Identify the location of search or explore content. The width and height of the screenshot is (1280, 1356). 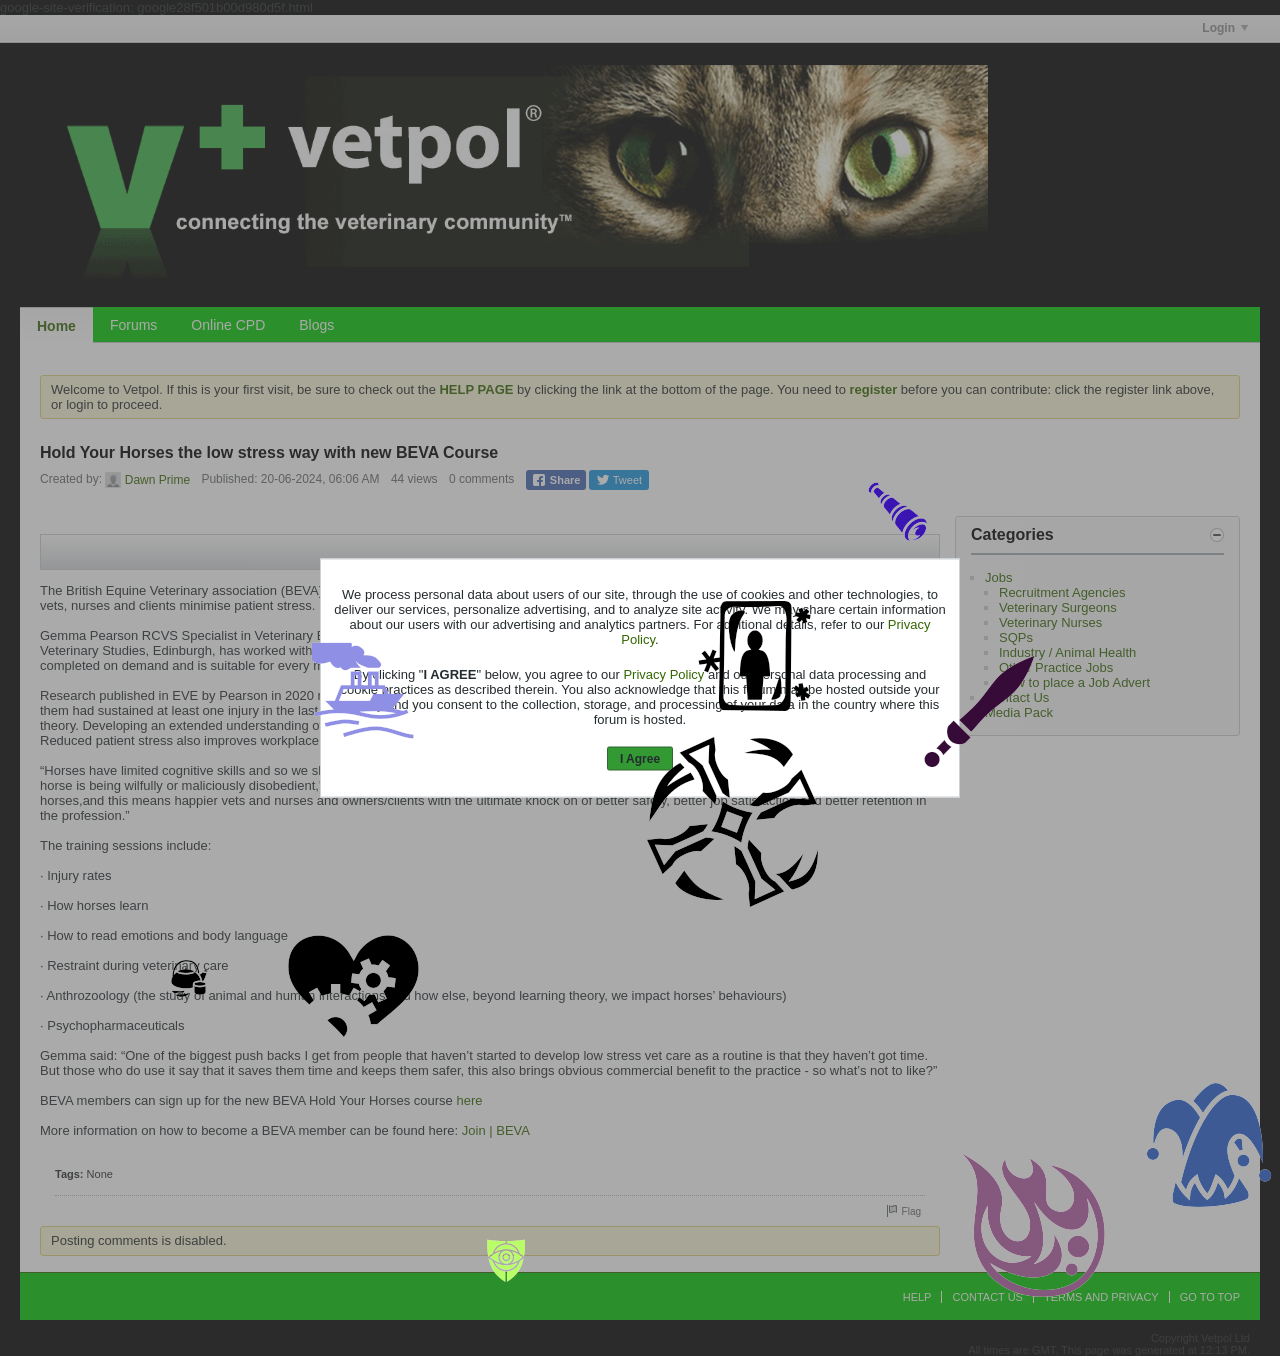
(897, 511).